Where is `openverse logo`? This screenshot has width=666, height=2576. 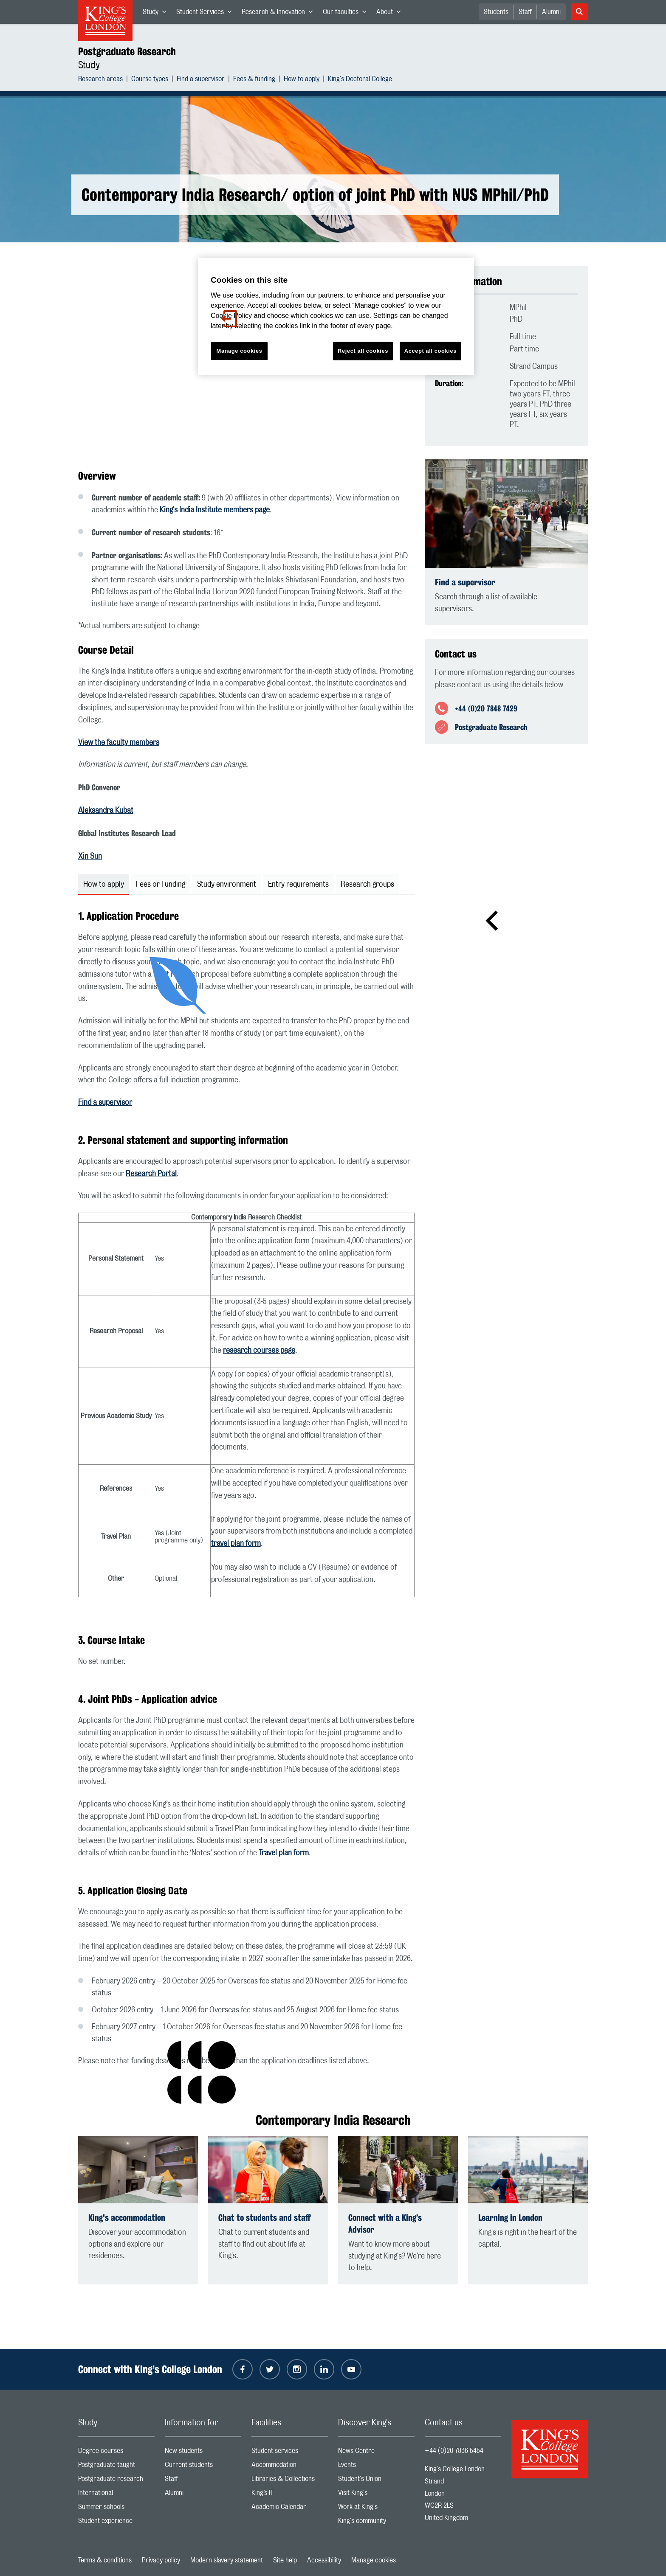
openverse logo is located at coordinates (201, 2072).